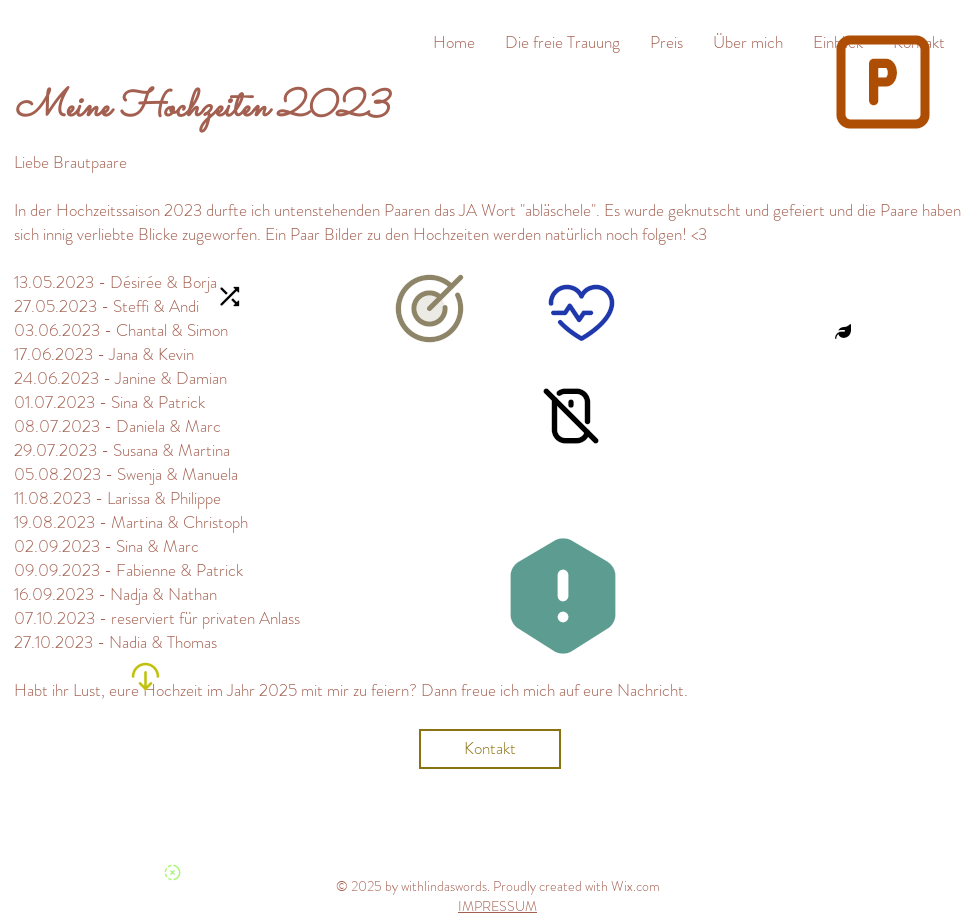 The width and height of the screenshot is (980, 916). What do you see at coordinates (172, 872) in the screenshot?
I see `cancel or stop a process in progress` at bounding box center [172, 872].